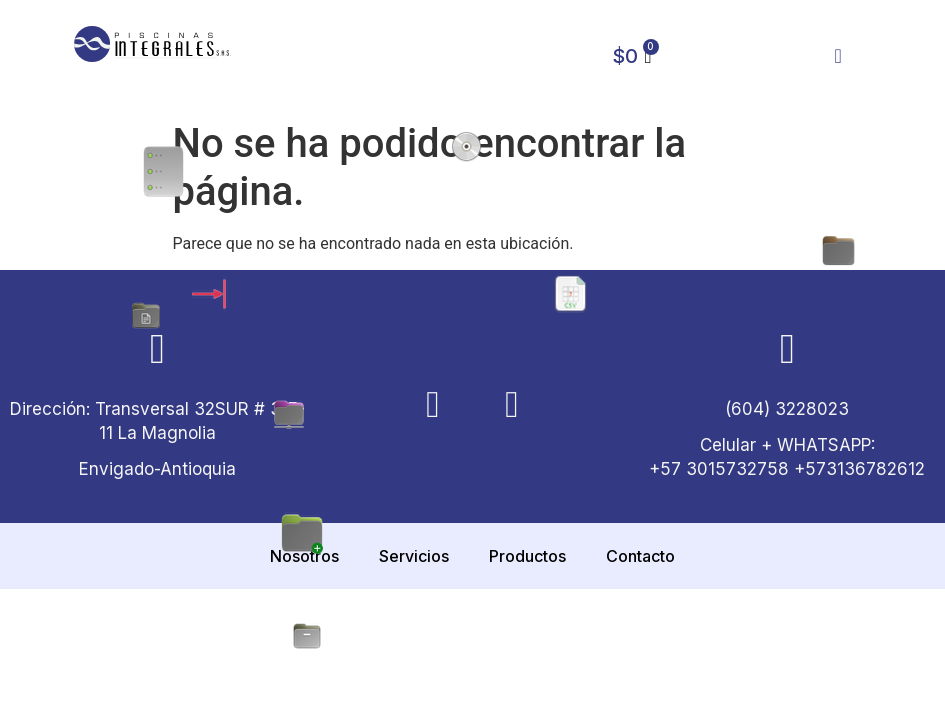  Describe the element at coordinates (289, 414) in the screenshot. I see `access files stored on a remote server or network location` at that location.